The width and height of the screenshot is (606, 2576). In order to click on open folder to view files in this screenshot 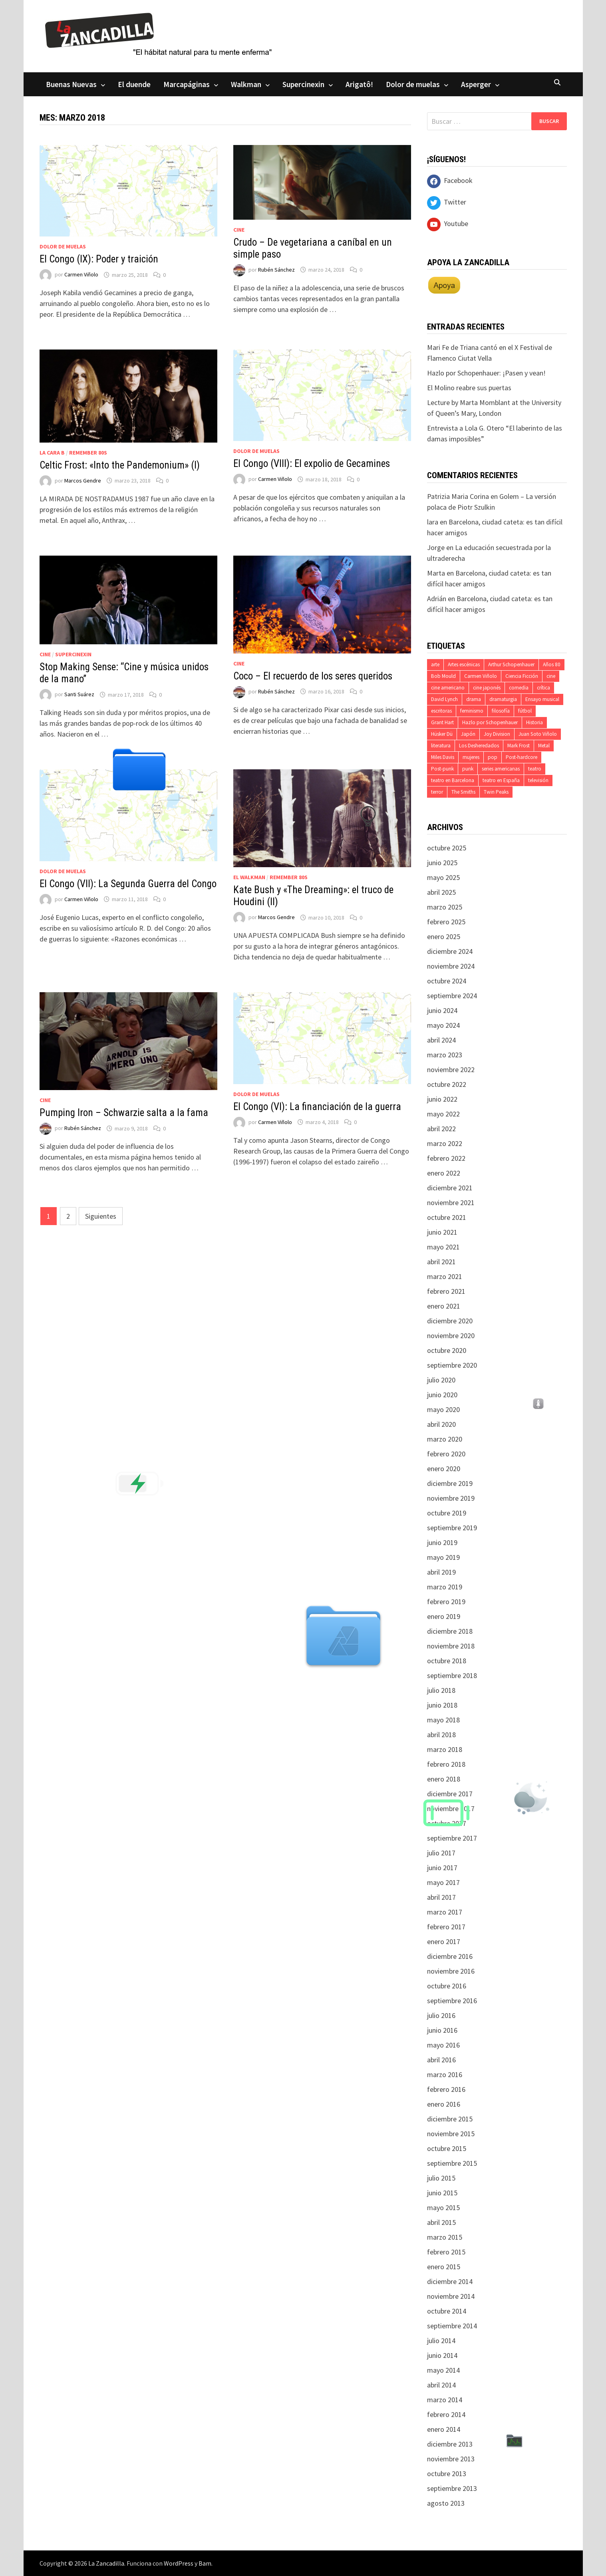, I will do `click(139, 769)`.